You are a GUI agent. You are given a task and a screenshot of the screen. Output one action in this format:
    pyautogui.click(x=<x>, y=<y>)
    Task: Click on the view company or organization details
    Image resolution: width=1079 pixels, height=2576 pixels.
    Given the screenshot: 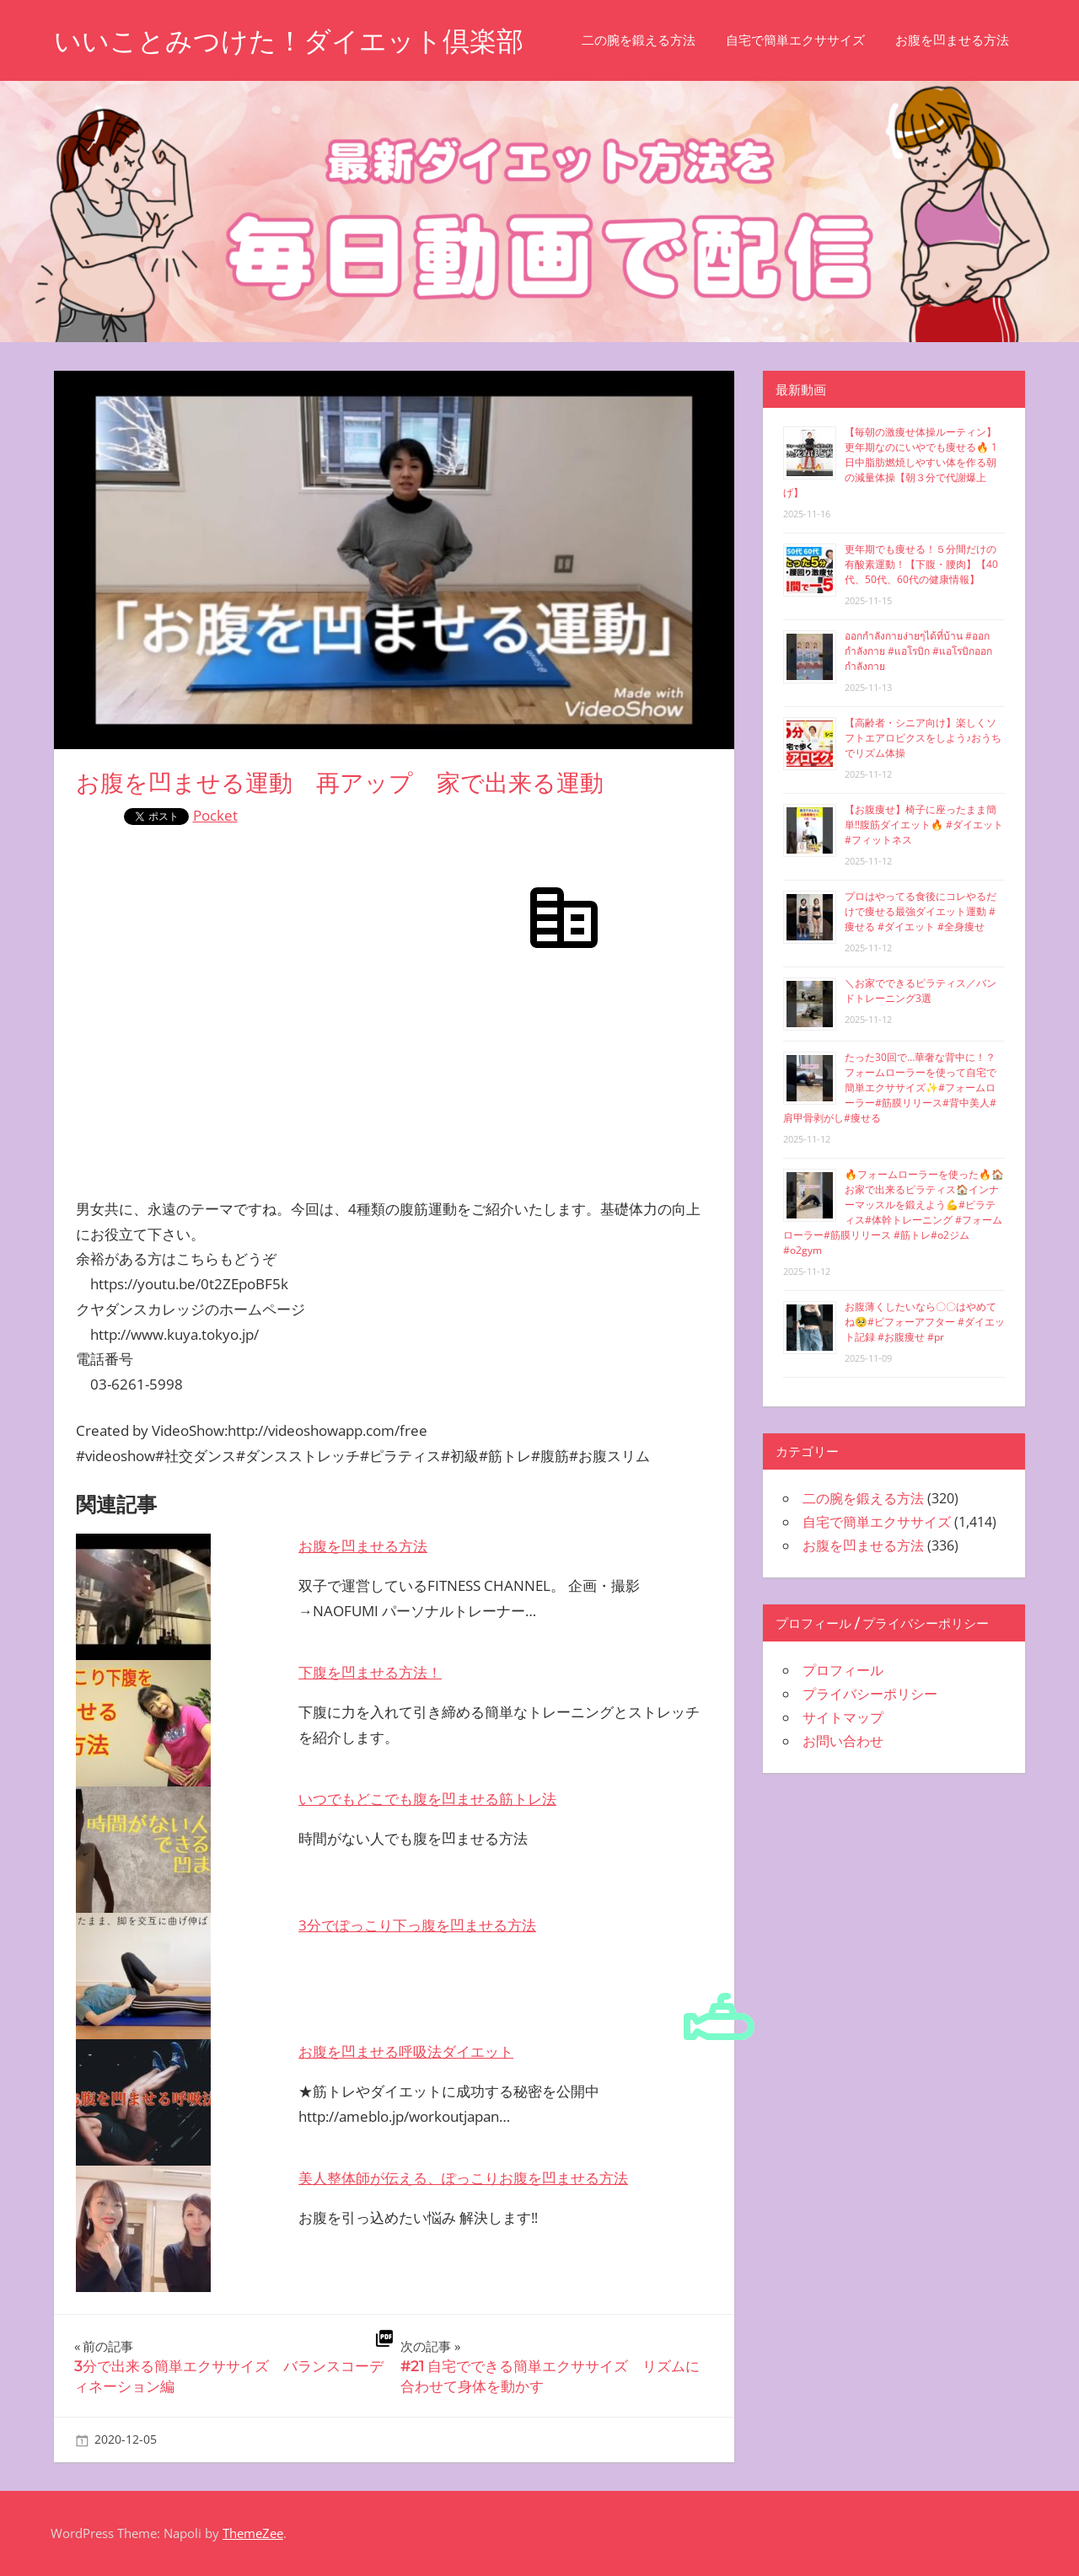 What is the action you would take?
    pyautogui.click(x=564, y=918)
    